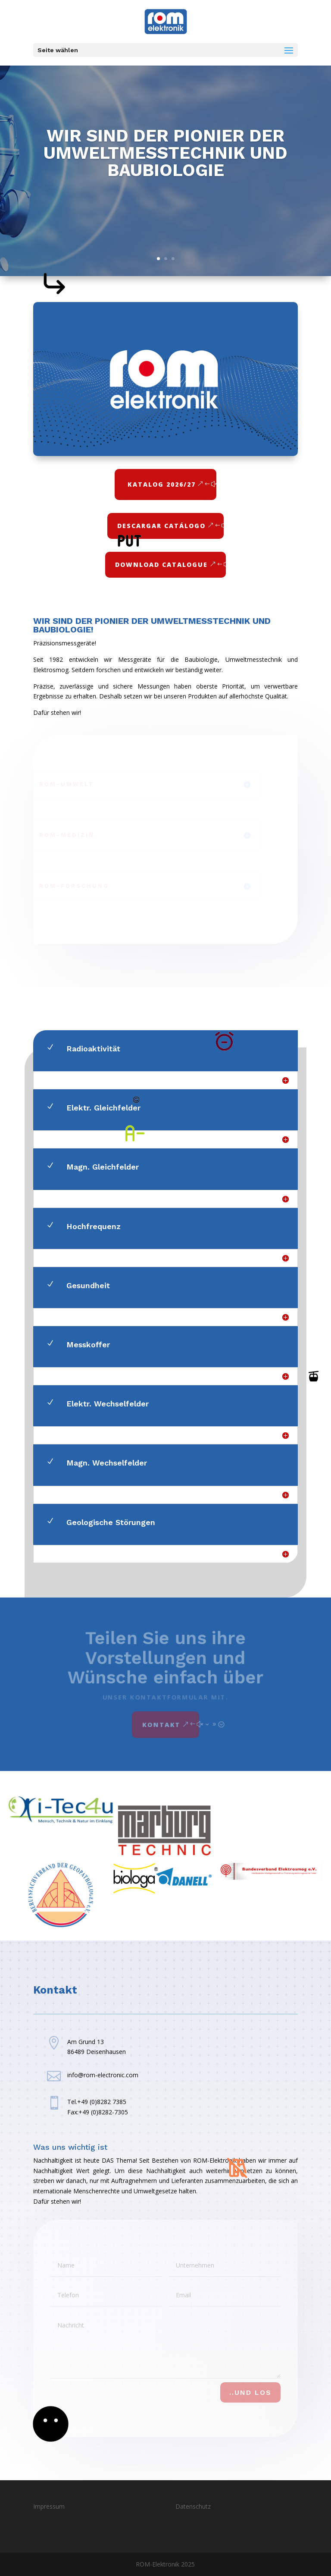 The width and height of the screenshot is (331, 2576). What do you see at coordinates (129, 541) in the screenshot?
I see `indicates an HTTP PUT request method` at bounding box center [129, 541].